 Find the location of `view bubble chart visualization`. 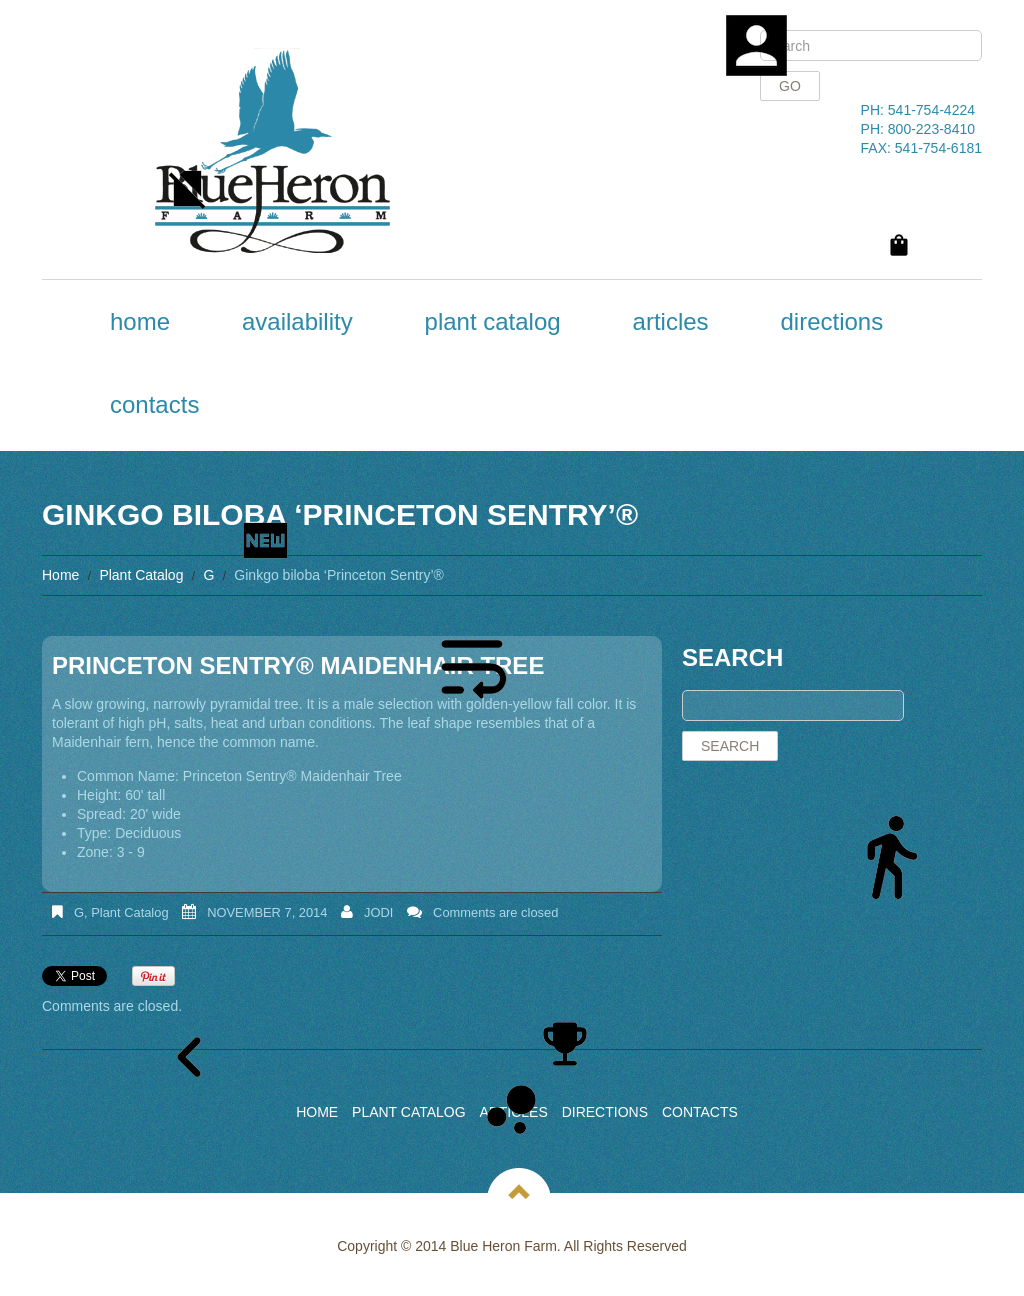

view bubble chart visualization is located at coordinates (511, 1109).